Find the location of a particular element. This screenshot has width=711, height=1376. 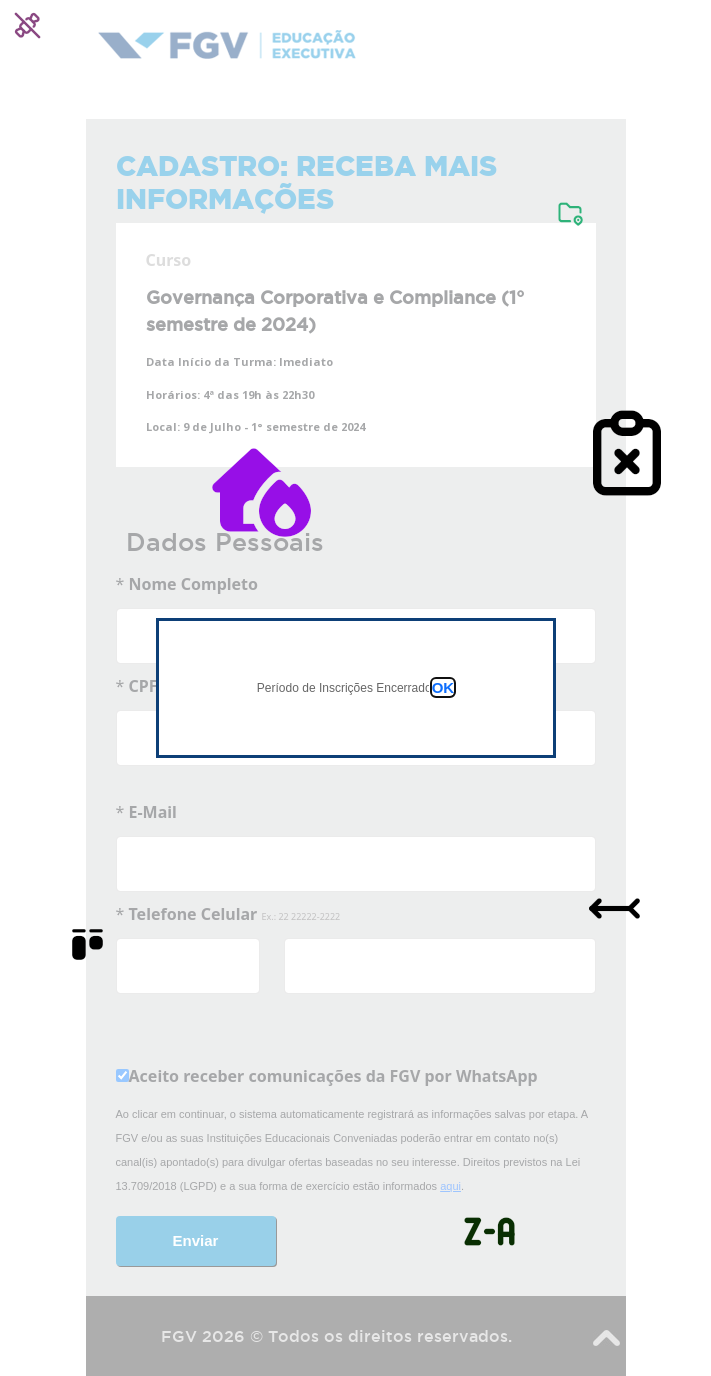

pin a folder to quick access is located at coordinates (570, 213).